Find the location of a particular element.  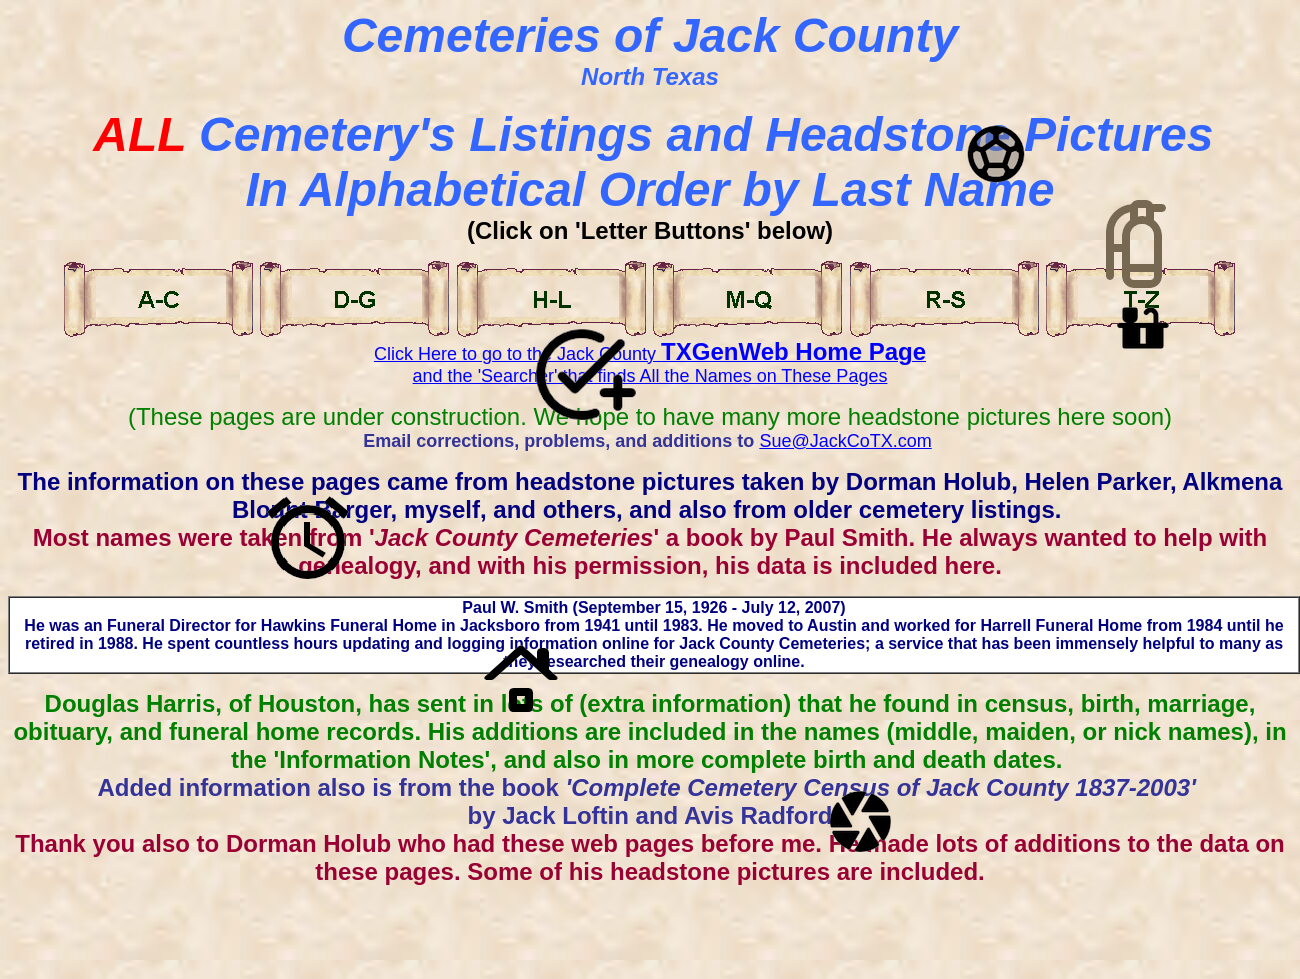

view or manage alarms is located at coordinates (308, 538).